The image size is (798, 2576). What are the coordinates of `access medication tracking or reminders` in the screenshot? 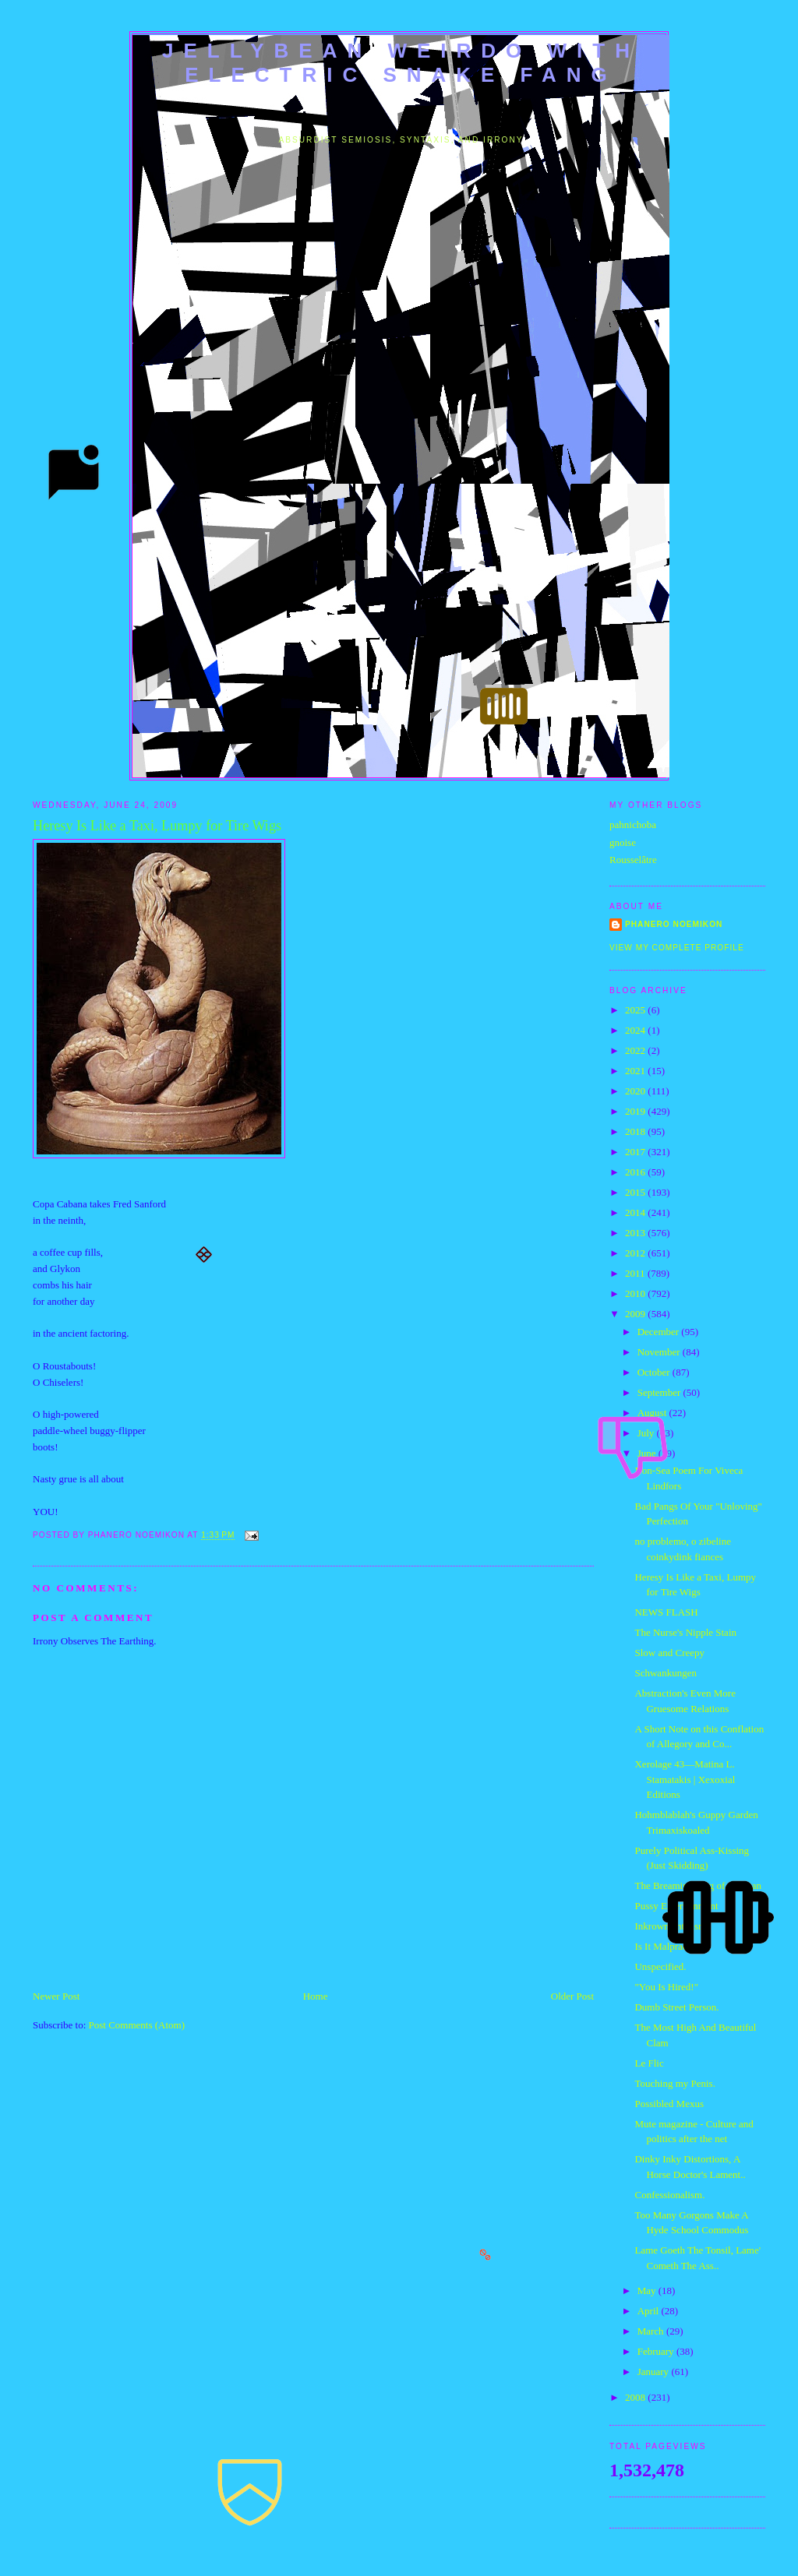 It's located at (485, 2254).